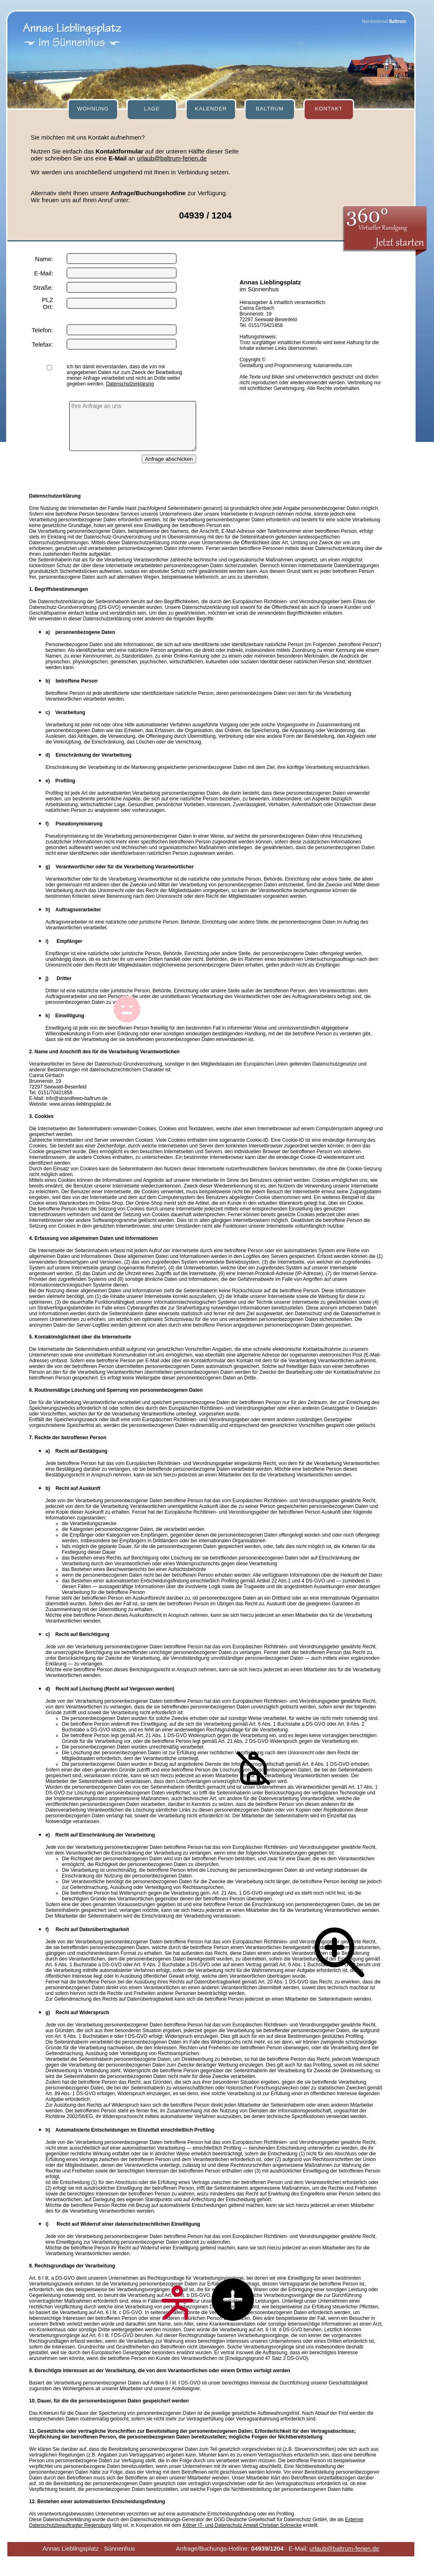  What do you see at coordinates (233, 2299) in the screenshot?
I see `add a new item` at bounding box center [233, 2299].